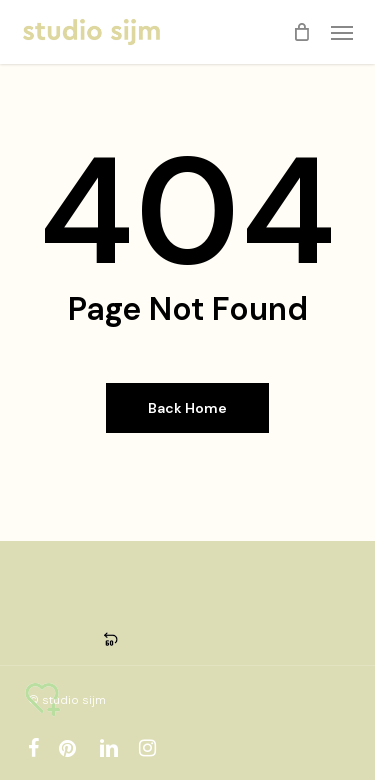 The image size is (375, 780). What do you see at coordinates (42, 698) in the screenshot?
I see `add to favorites` at bounding box center [42, 698].